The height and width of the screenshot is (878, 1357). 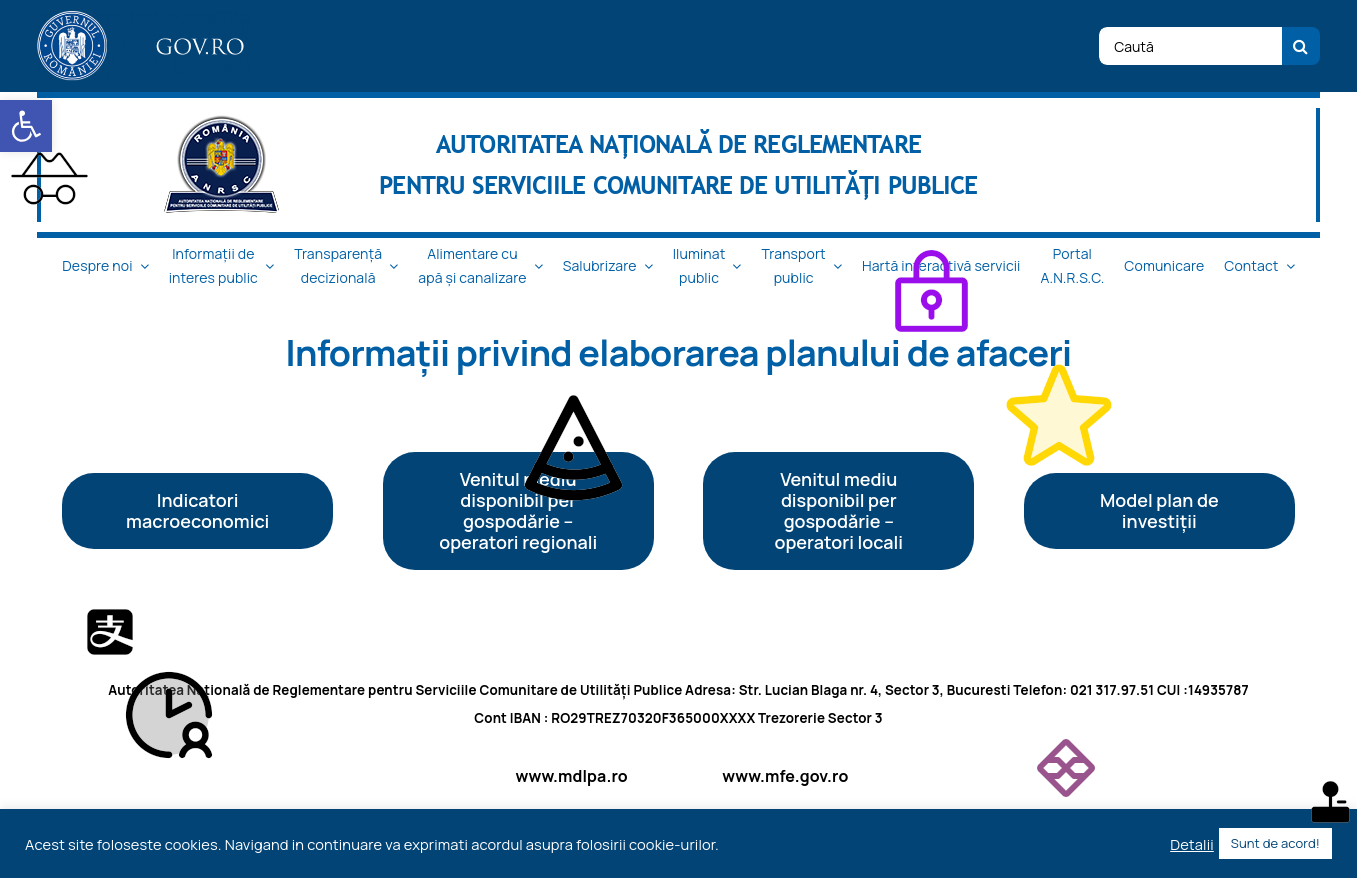 I want to click on add to favorites, so click(x=1059, y=417).